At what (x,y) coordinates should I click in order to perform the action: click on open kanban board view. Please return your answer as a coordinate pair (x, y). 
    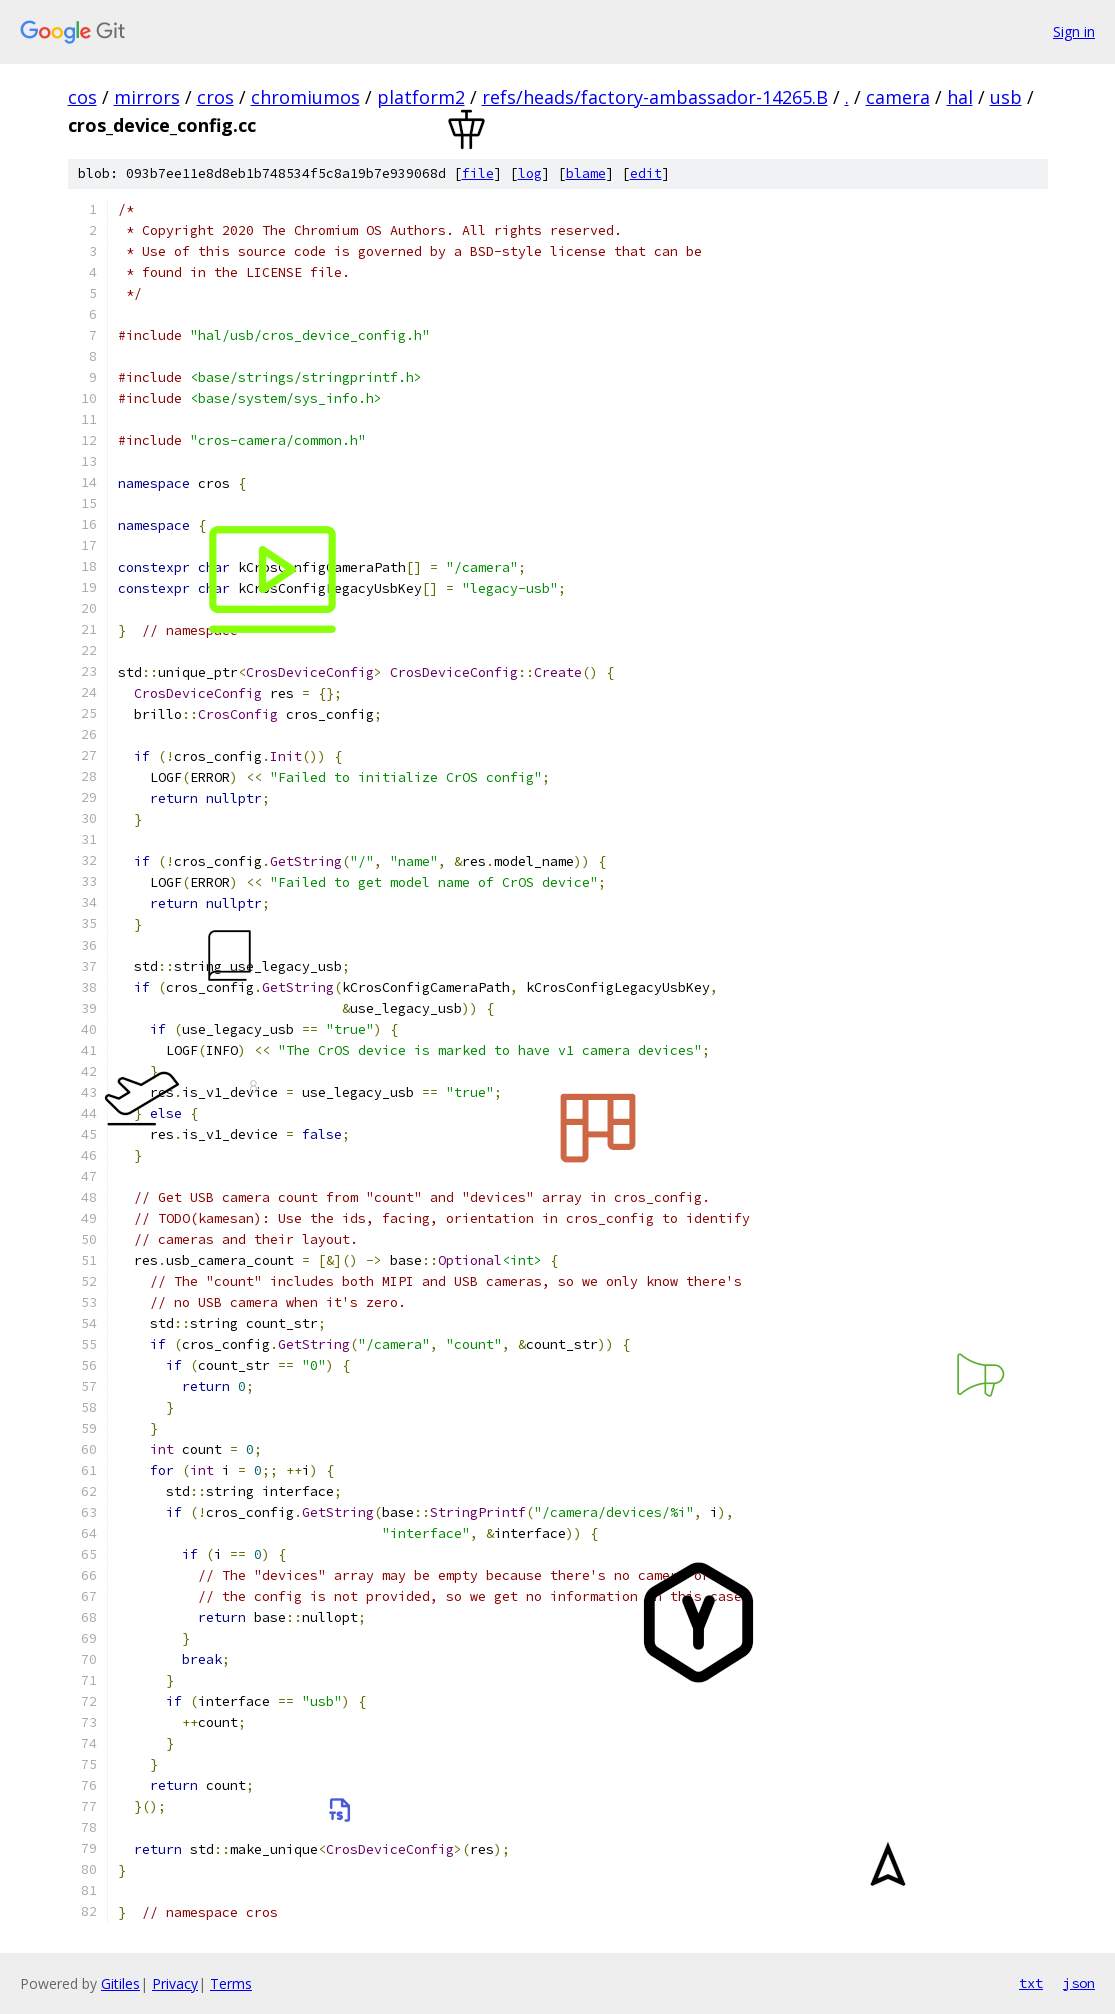
    Looking at the image, I should click on (598, 1125).